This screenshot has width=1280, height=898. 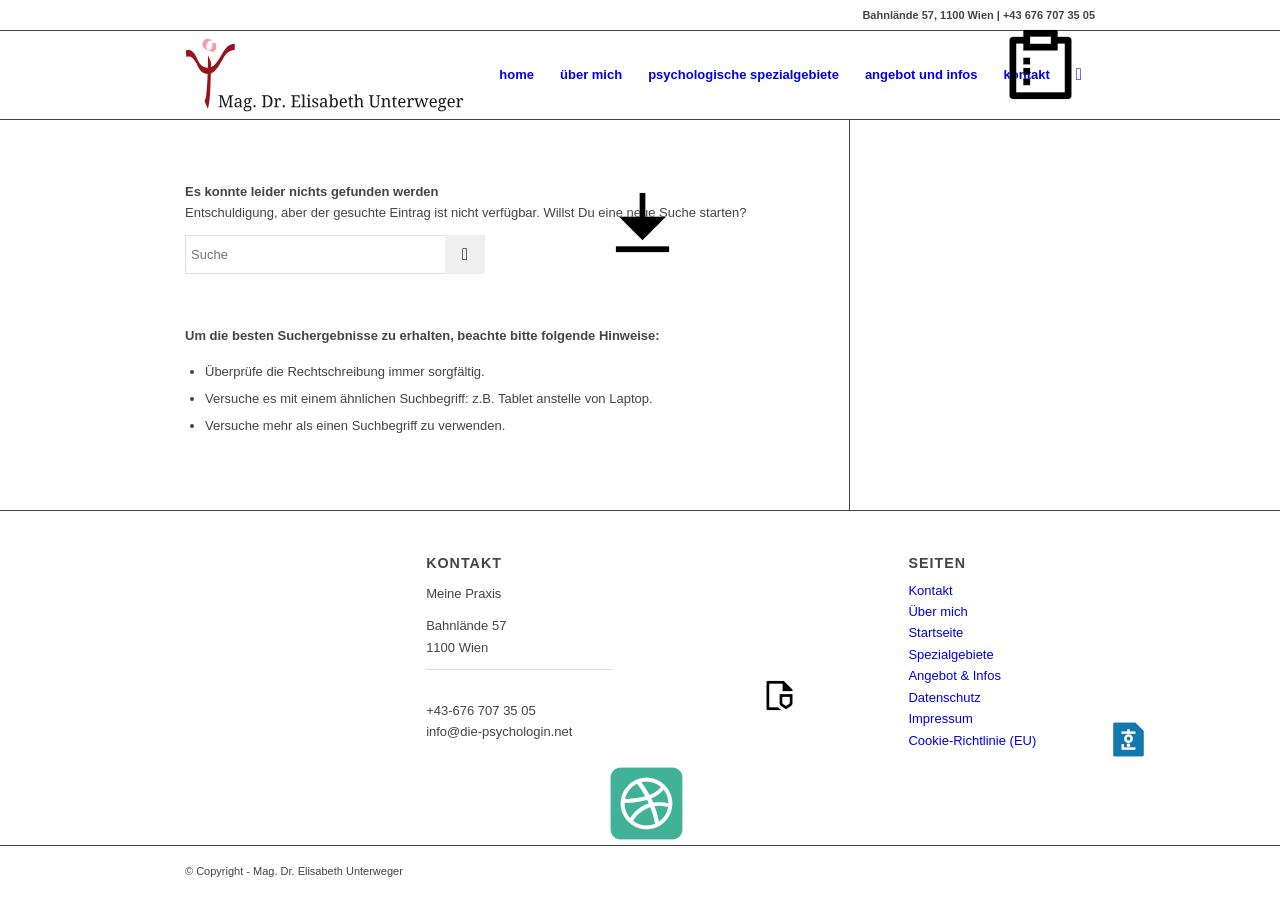 I want to click on open a Hangul Word Processor (.hwp) document, so click(x=1128, y=739).